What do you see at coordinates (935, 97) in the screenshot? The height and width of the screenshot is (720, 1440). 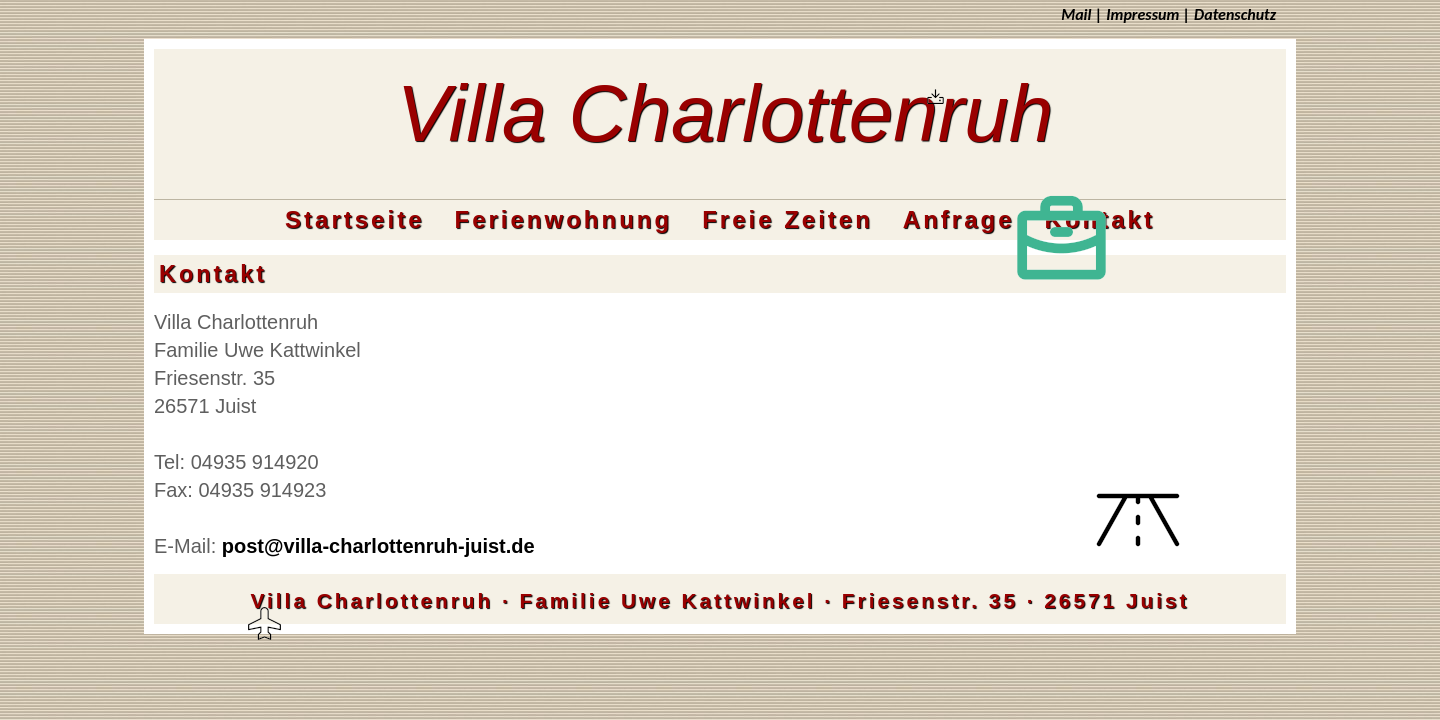 I see `download a file to your device` at bounding box center [935, 97].